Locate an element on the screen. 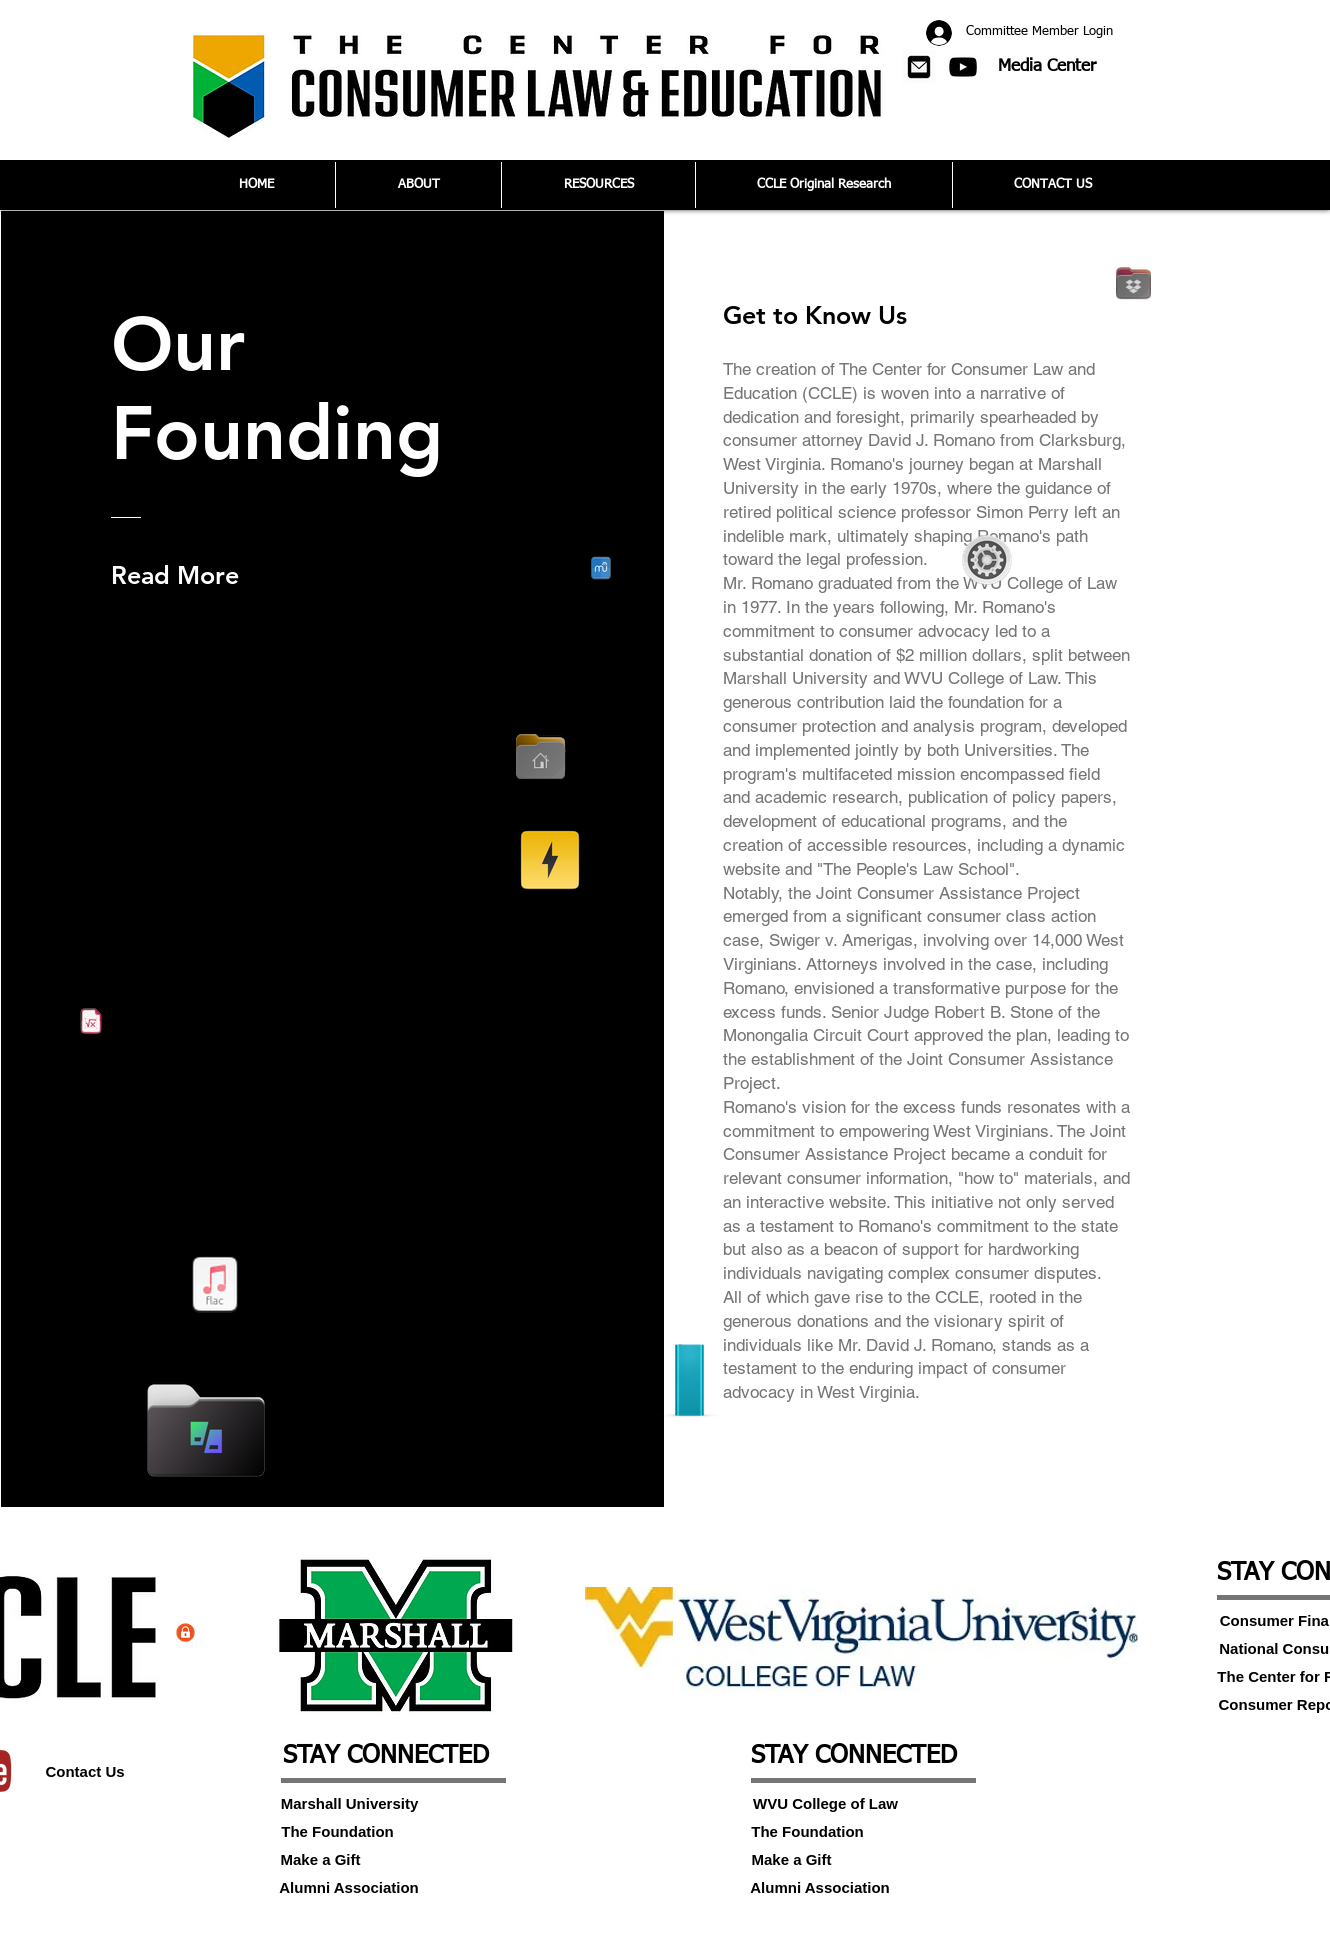 This screenshot has width=1330, height=1953. lock the screen is located at coordinates (185, 1632).